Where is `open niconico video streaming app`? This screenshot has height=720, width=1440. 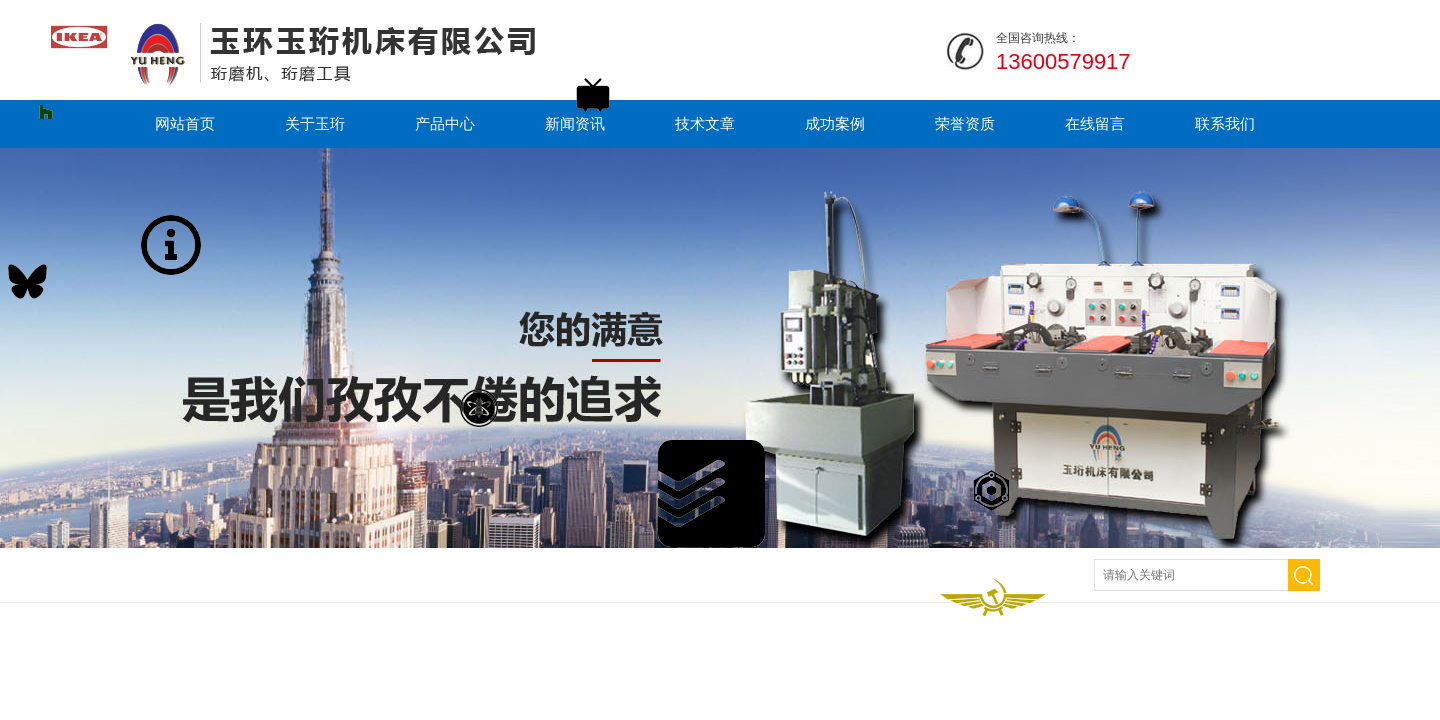 open niconico video streaming app is located at coordinates (593, 95).